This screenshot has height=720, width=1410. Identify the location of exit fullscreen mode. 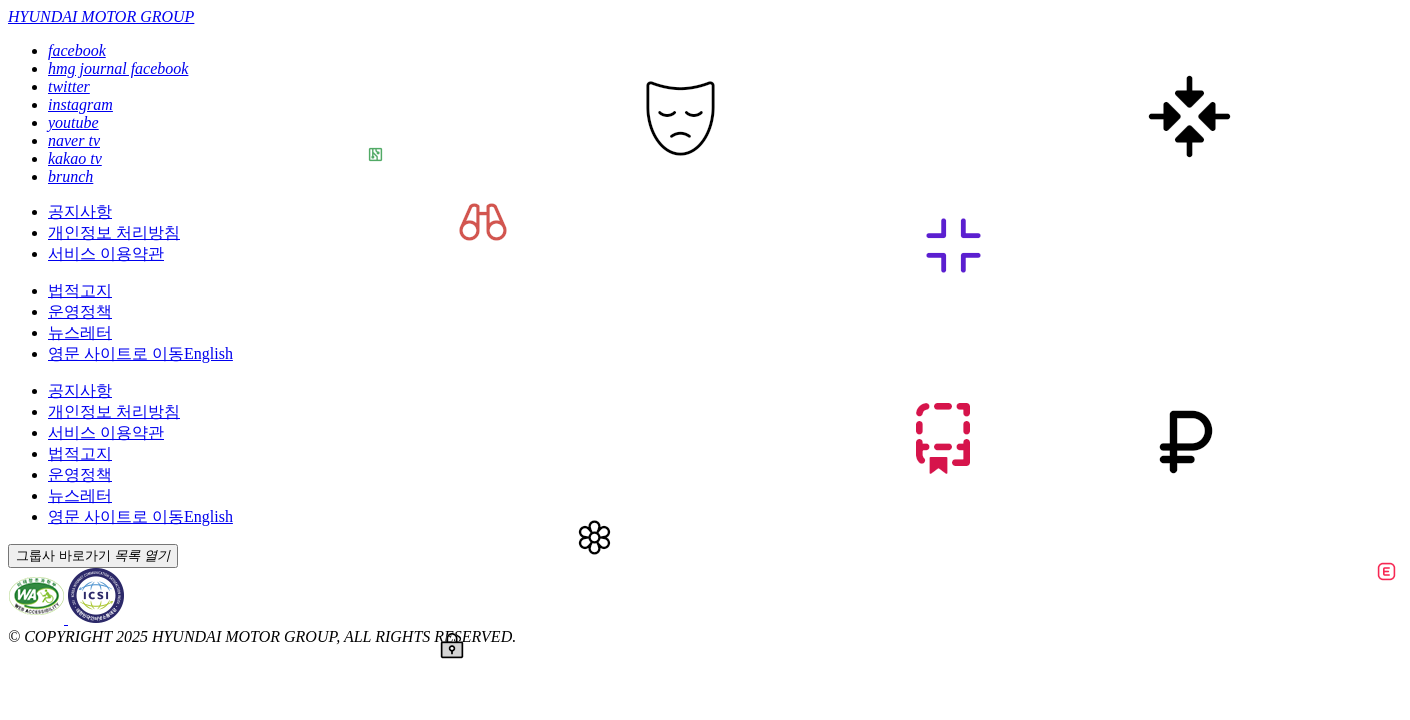
(953, 245).